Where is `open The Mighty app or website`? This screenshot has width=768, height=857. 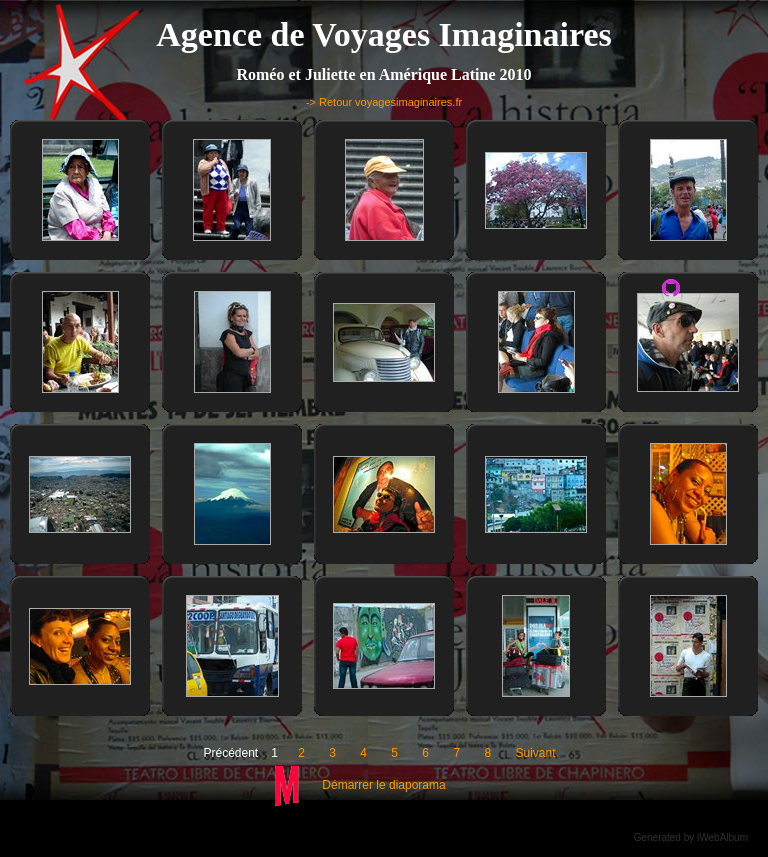
open The Mighty app or website is located at coordinates (287, 786).